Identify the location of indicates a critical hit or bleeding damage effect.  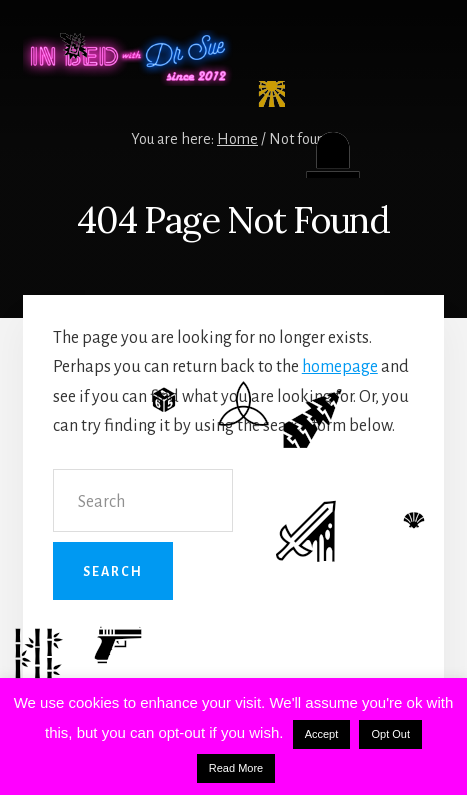
(305, 530).